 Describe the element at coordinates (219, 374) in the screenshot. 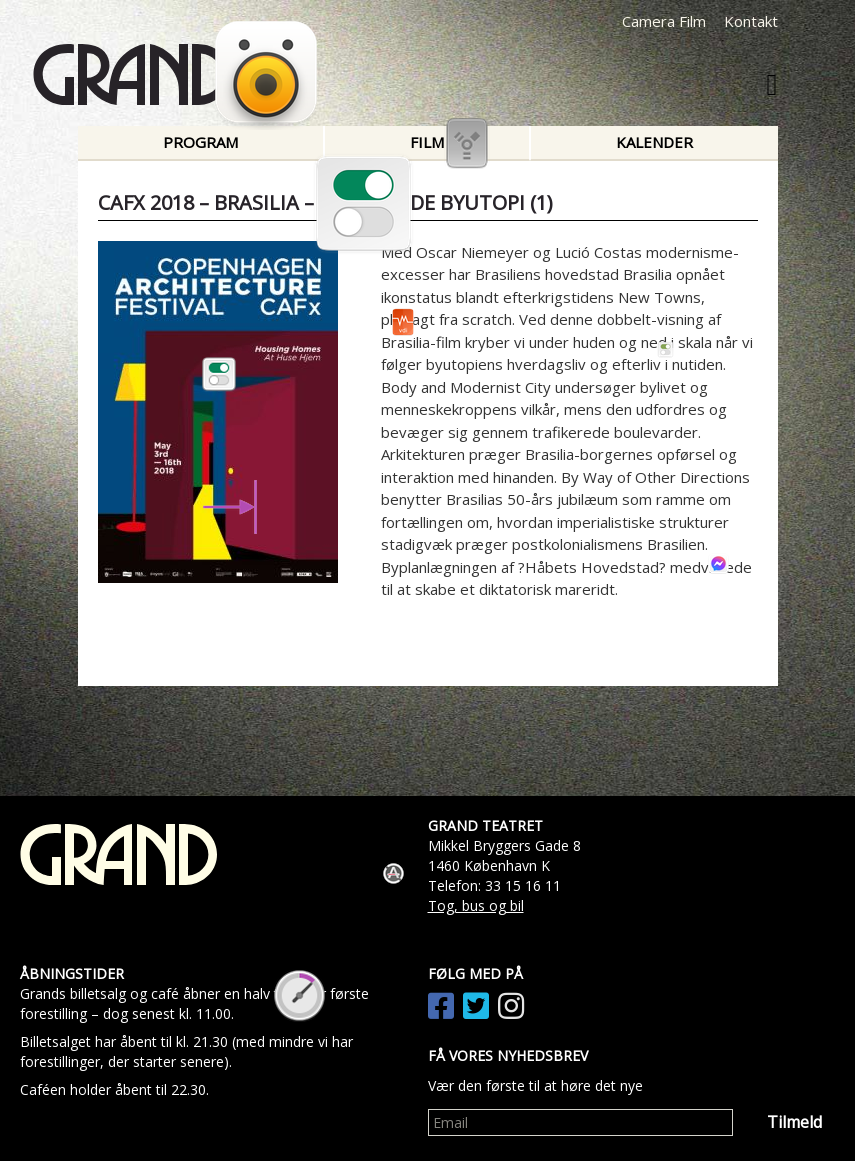

I see `open system tweaks or settings customization` at that location.